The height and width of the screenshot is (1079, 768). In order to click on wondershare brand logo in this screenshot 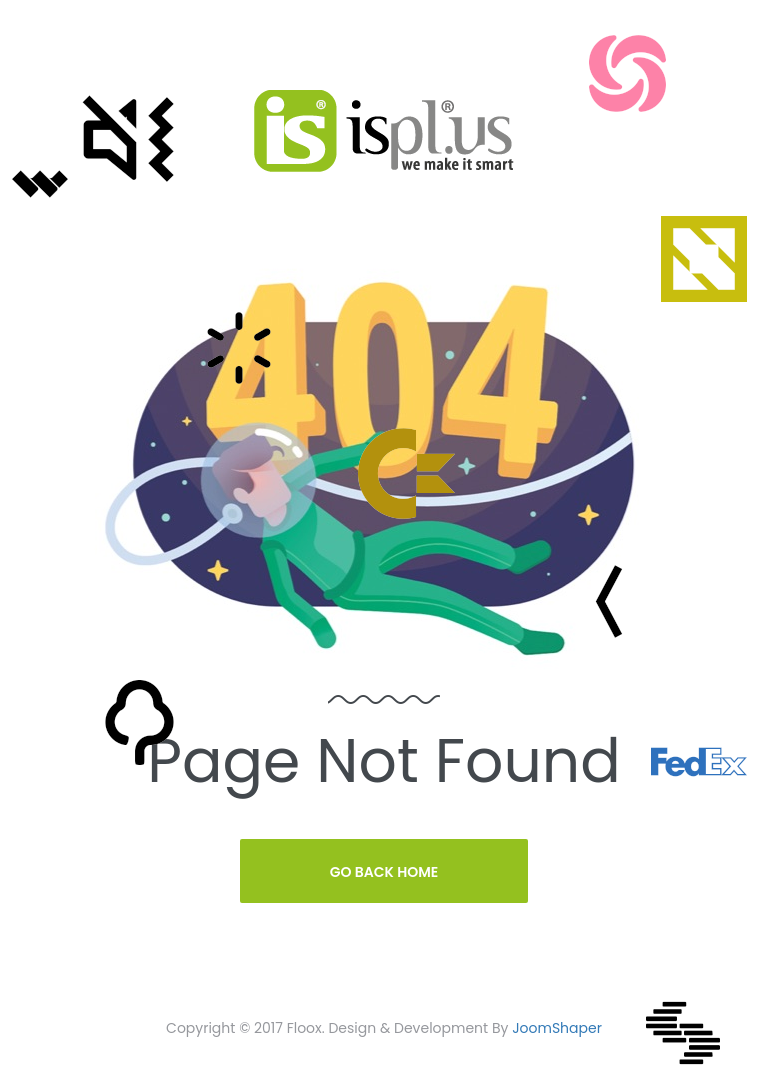, I will do `click(40, 184)`.